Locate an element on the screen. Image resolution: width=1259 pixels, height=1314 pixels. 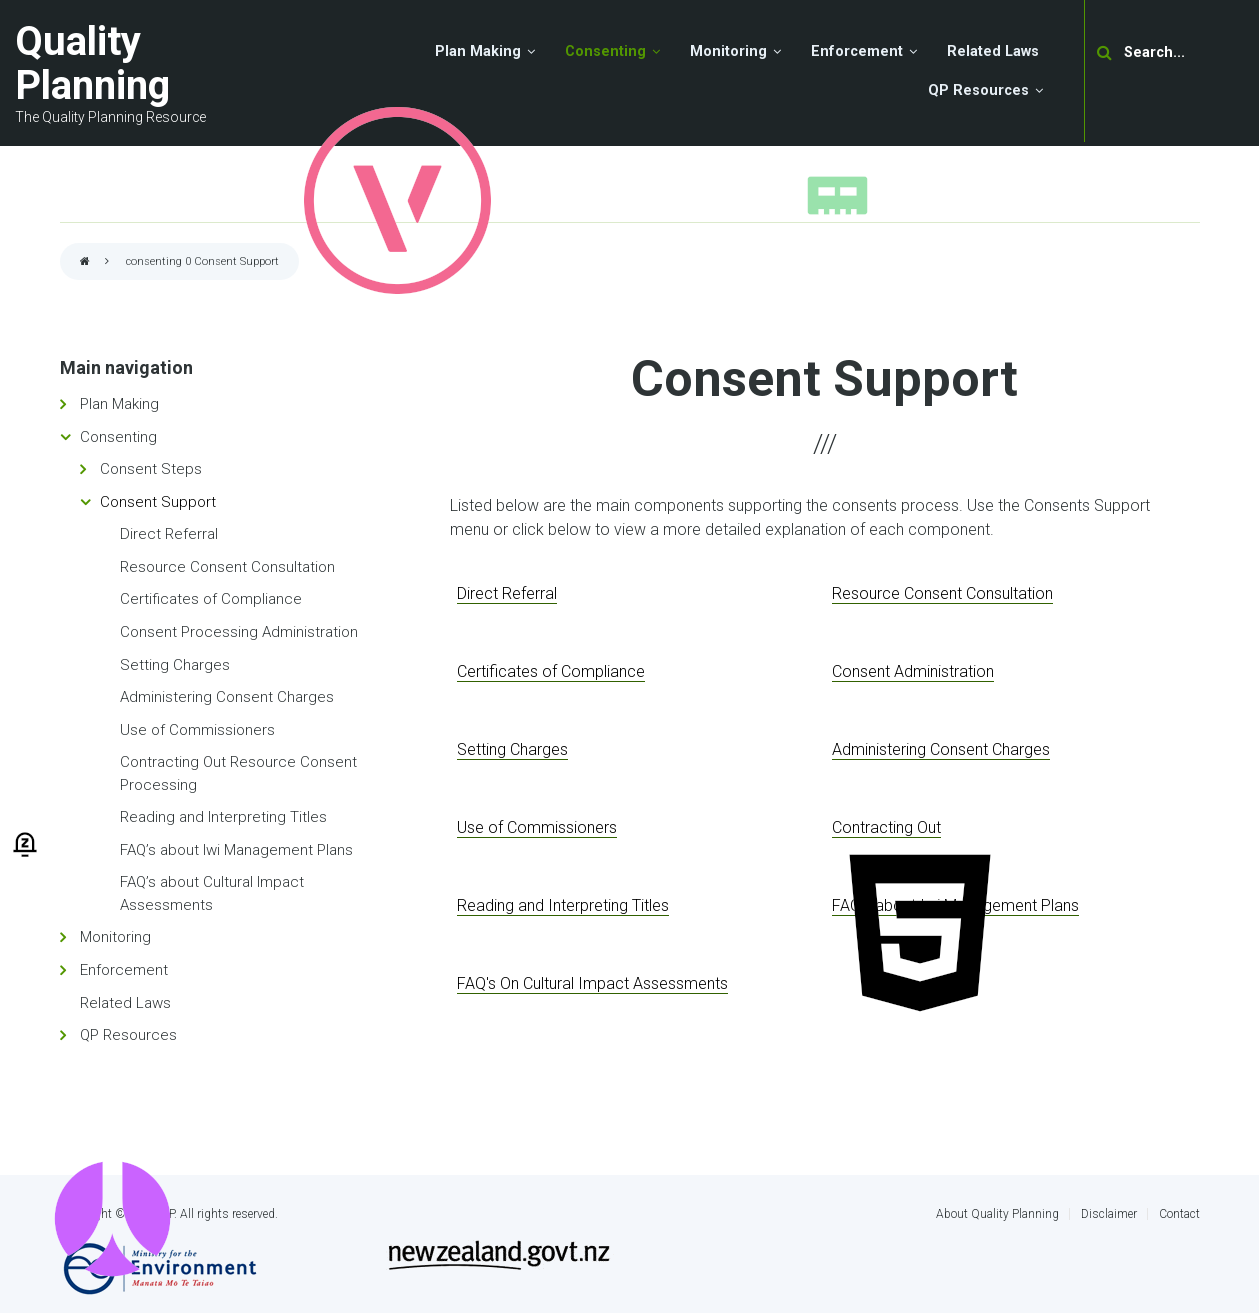
open Vectorworks application is located at coordinates (397, 200).